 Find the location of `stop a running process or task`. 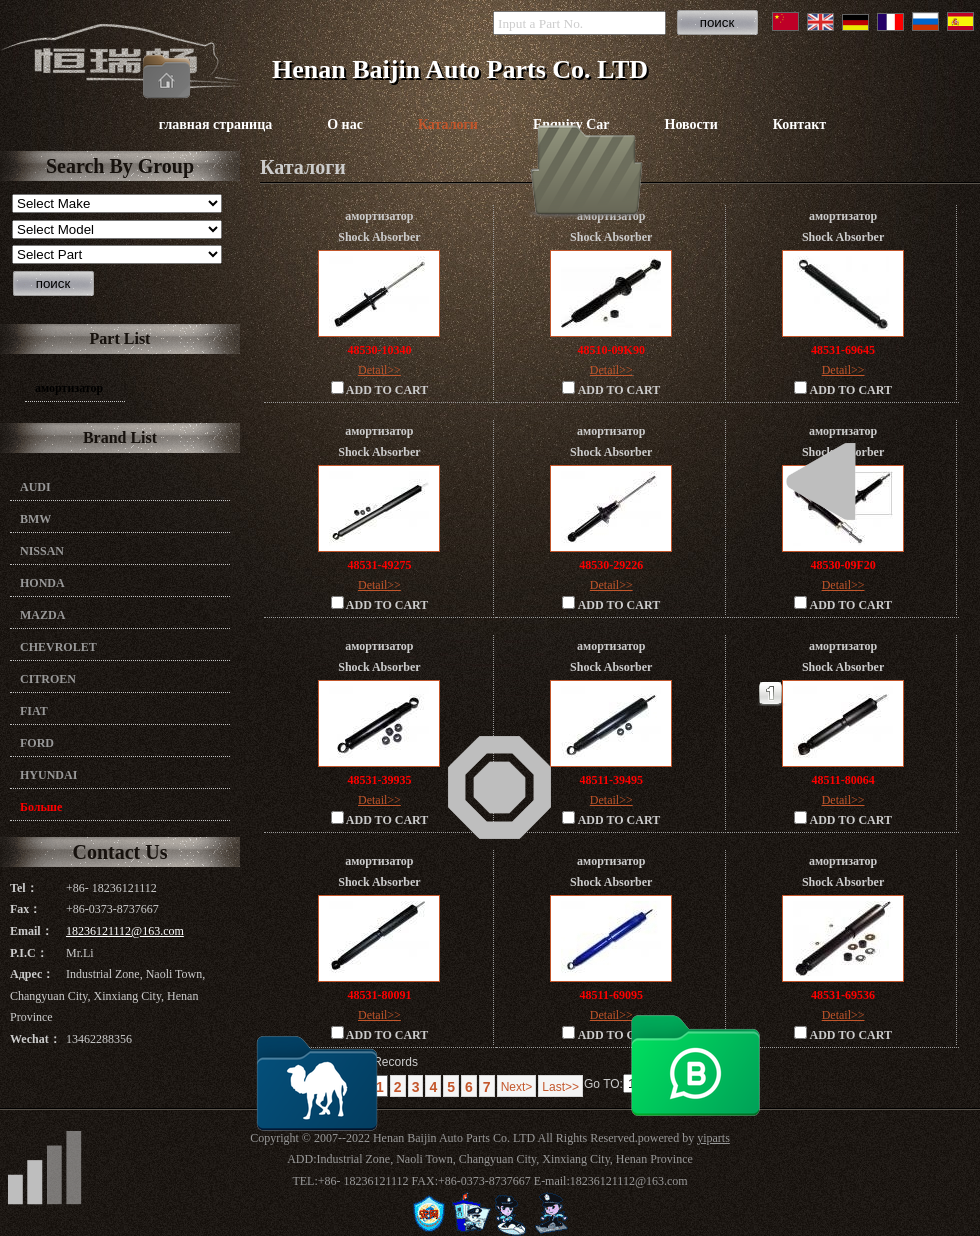

stop a running process or task is located at coordinates (499, 787).